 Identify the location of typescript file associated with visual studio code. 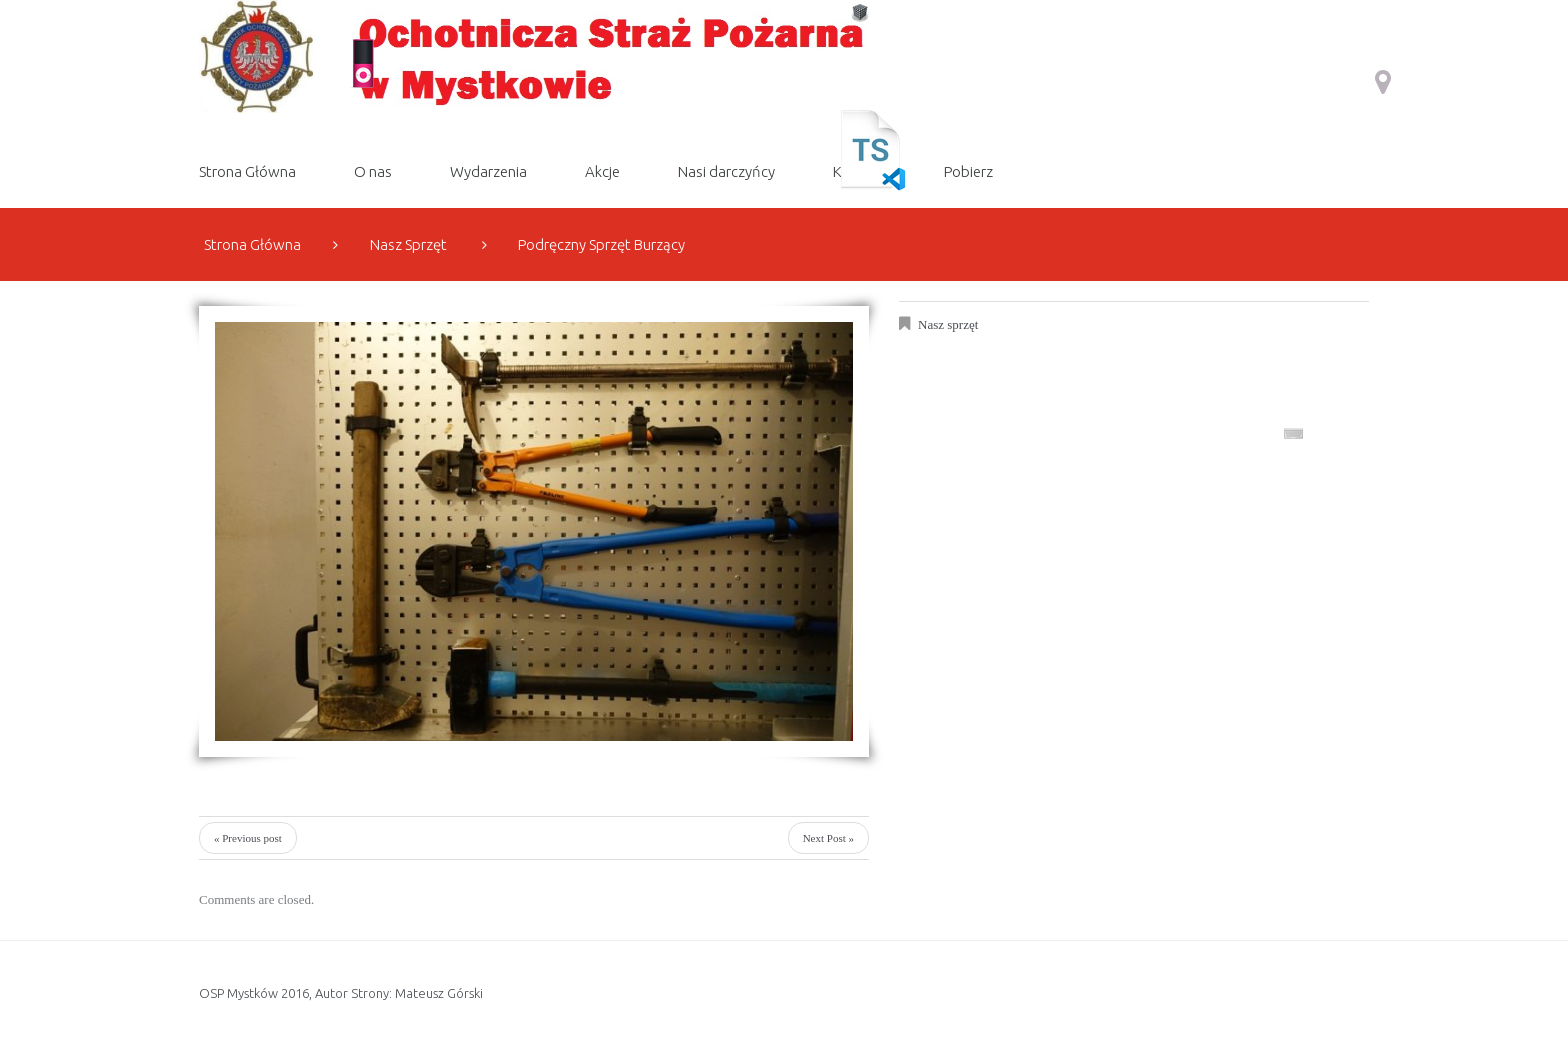
(870, 150).